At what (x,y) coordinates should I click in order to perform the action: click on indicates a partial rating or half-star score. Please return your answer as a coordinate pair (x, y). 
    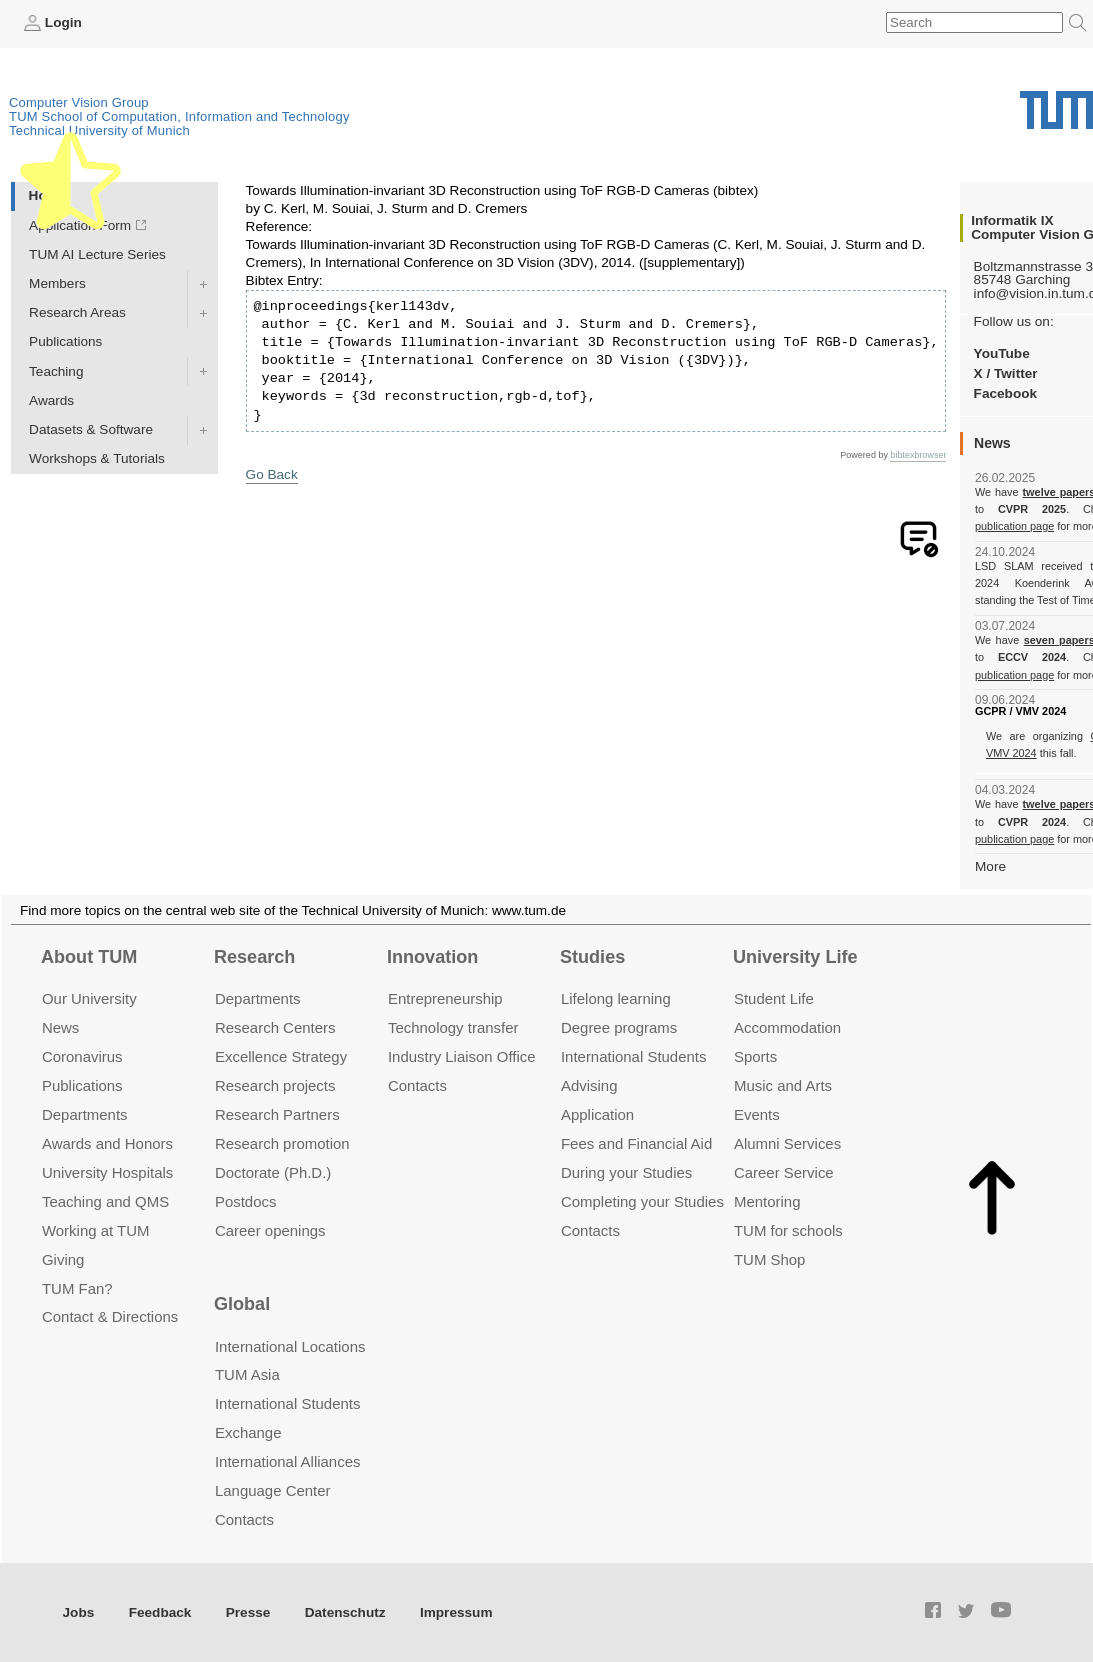
    Looking at the image, I should click on (70, 182).